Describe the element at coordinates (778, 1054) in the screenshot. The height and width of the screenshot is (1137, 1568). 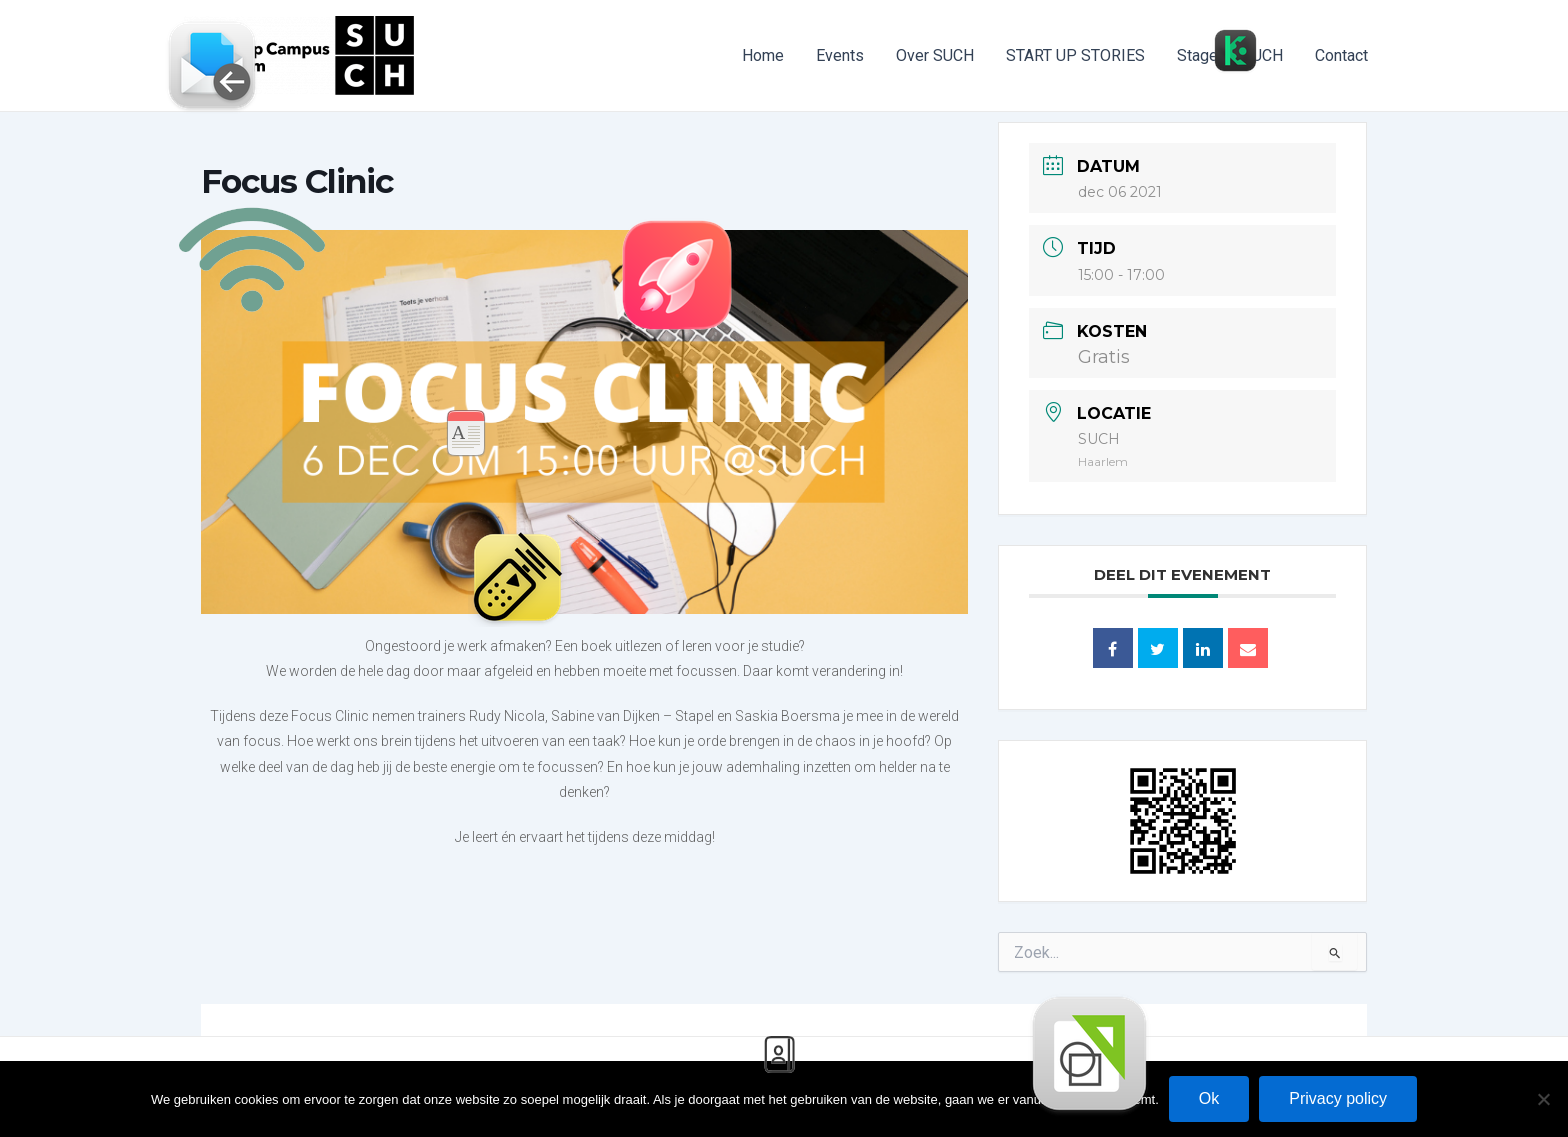
I see `open contacts app` at that location.